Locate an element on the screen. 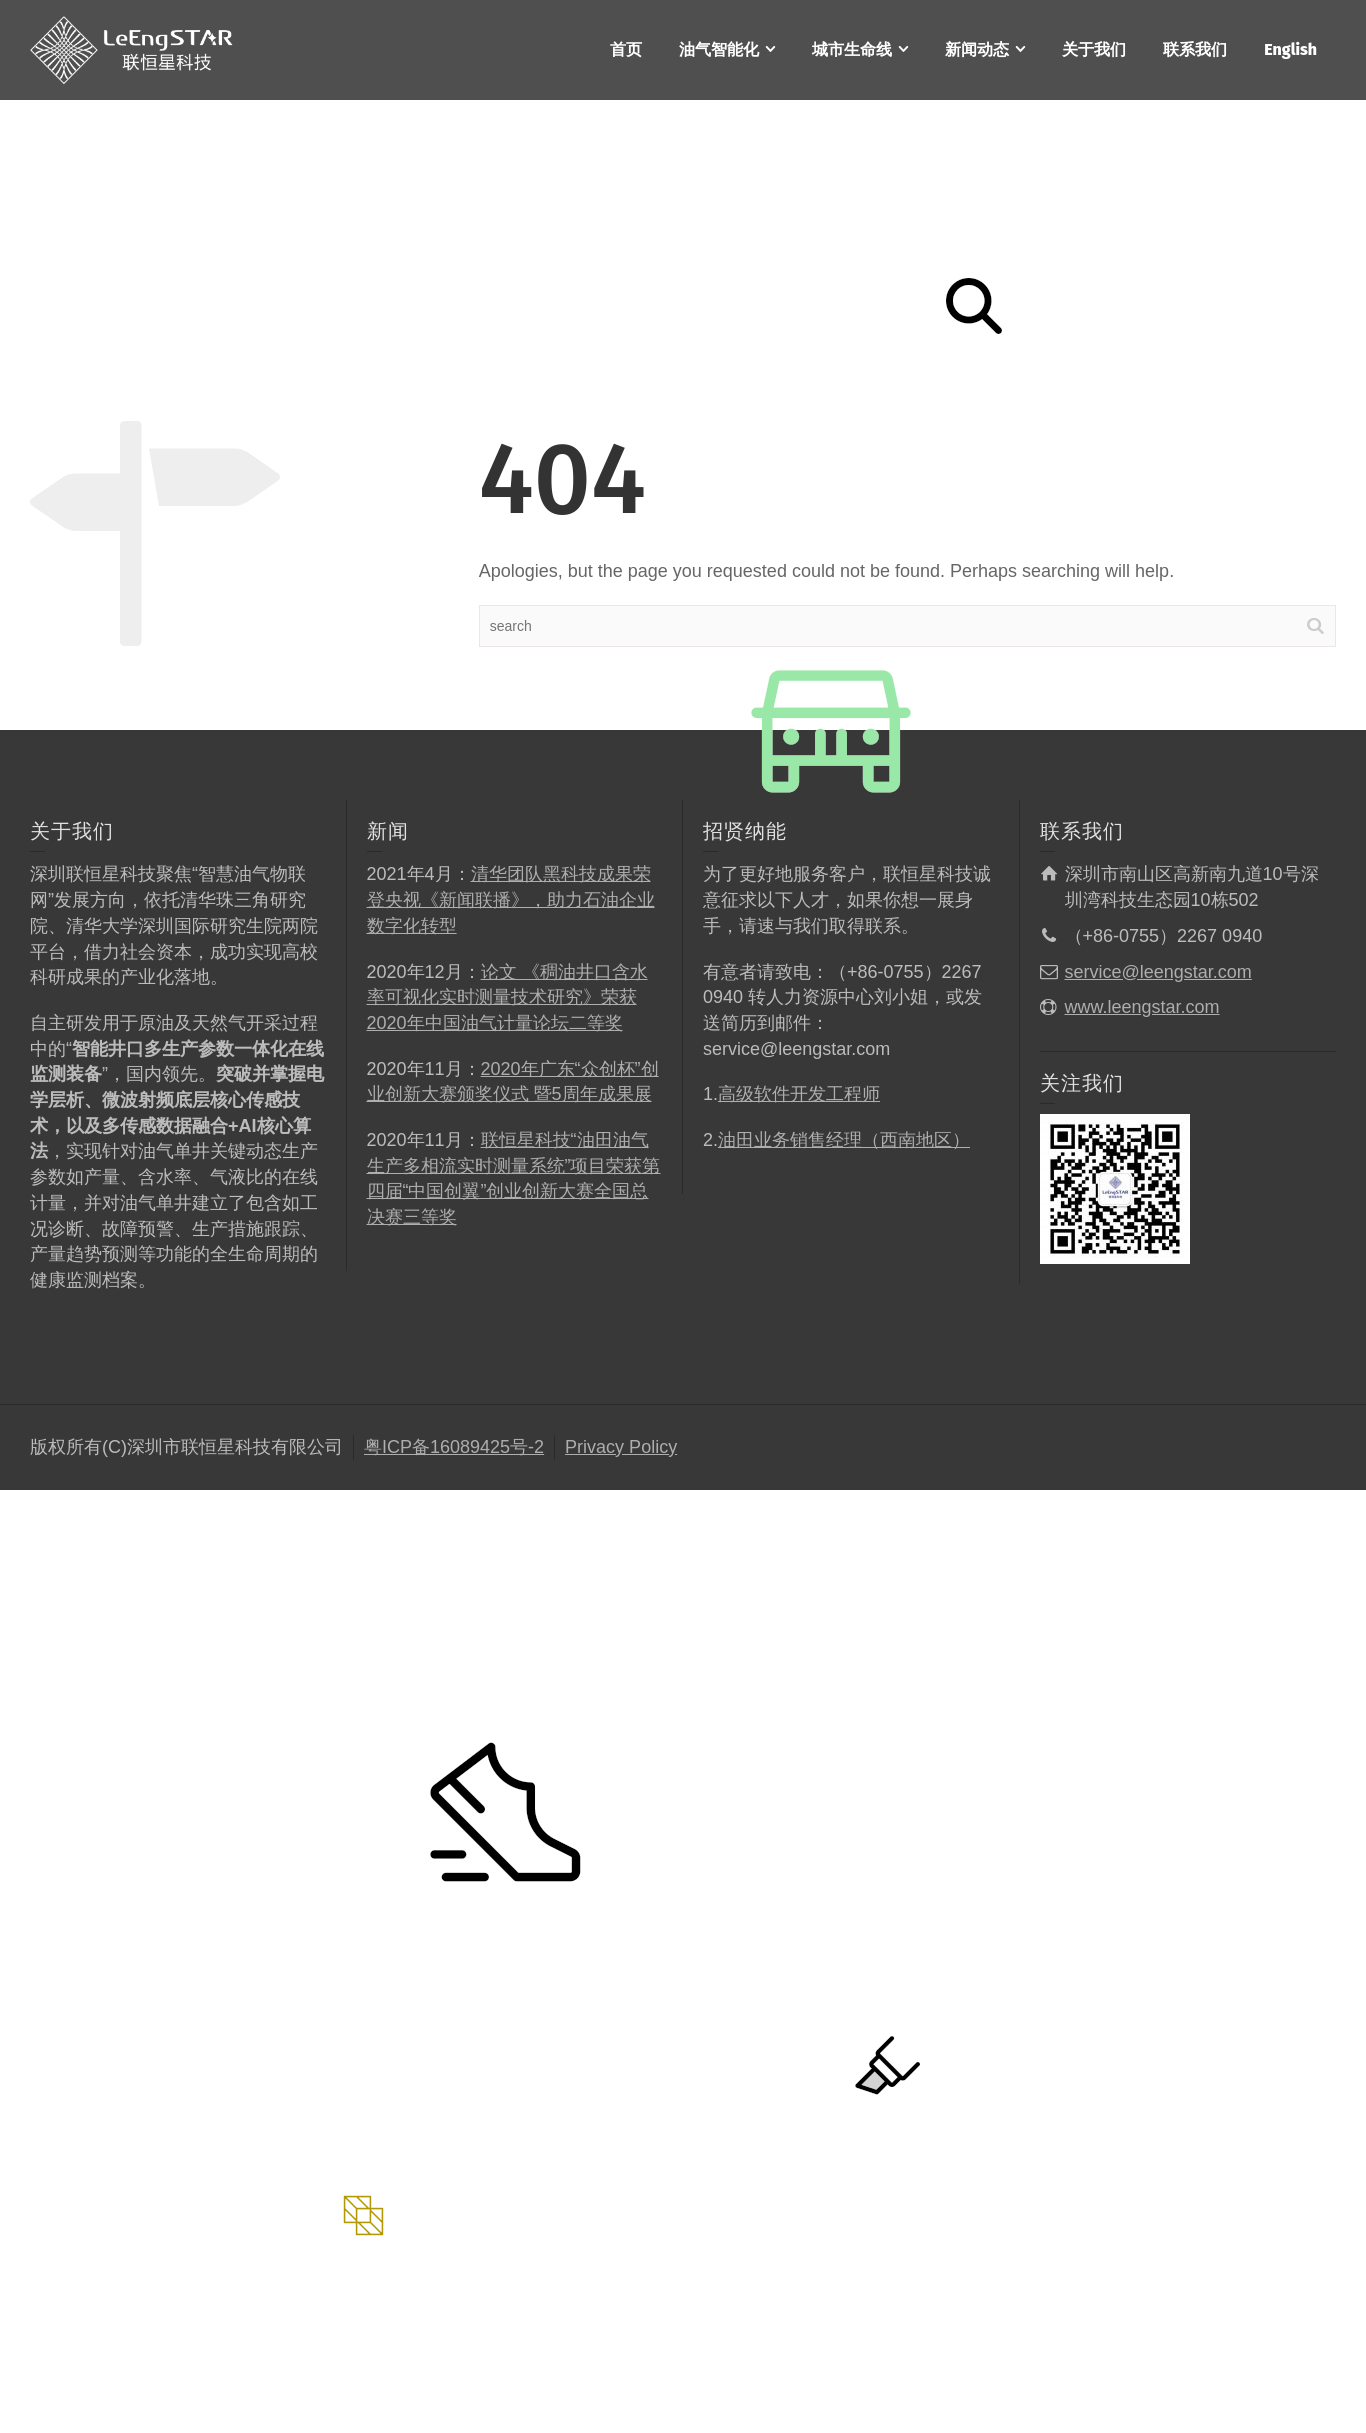 The image size is (1366, 2433). exclude overlapping areas in shape editing is located at coordinates (363, 2215).